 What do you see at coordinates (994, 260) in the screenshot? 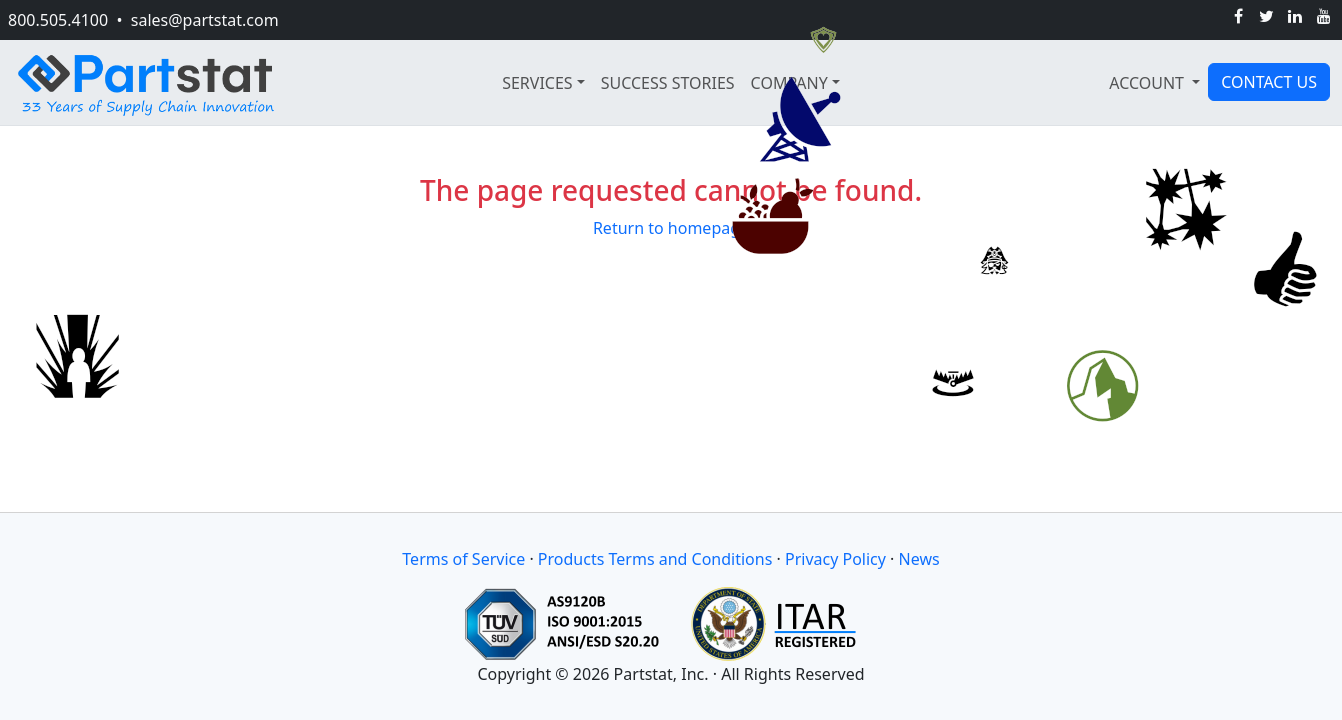
I see `select pirate captain character or avatar` at bounding box center [994, 260].